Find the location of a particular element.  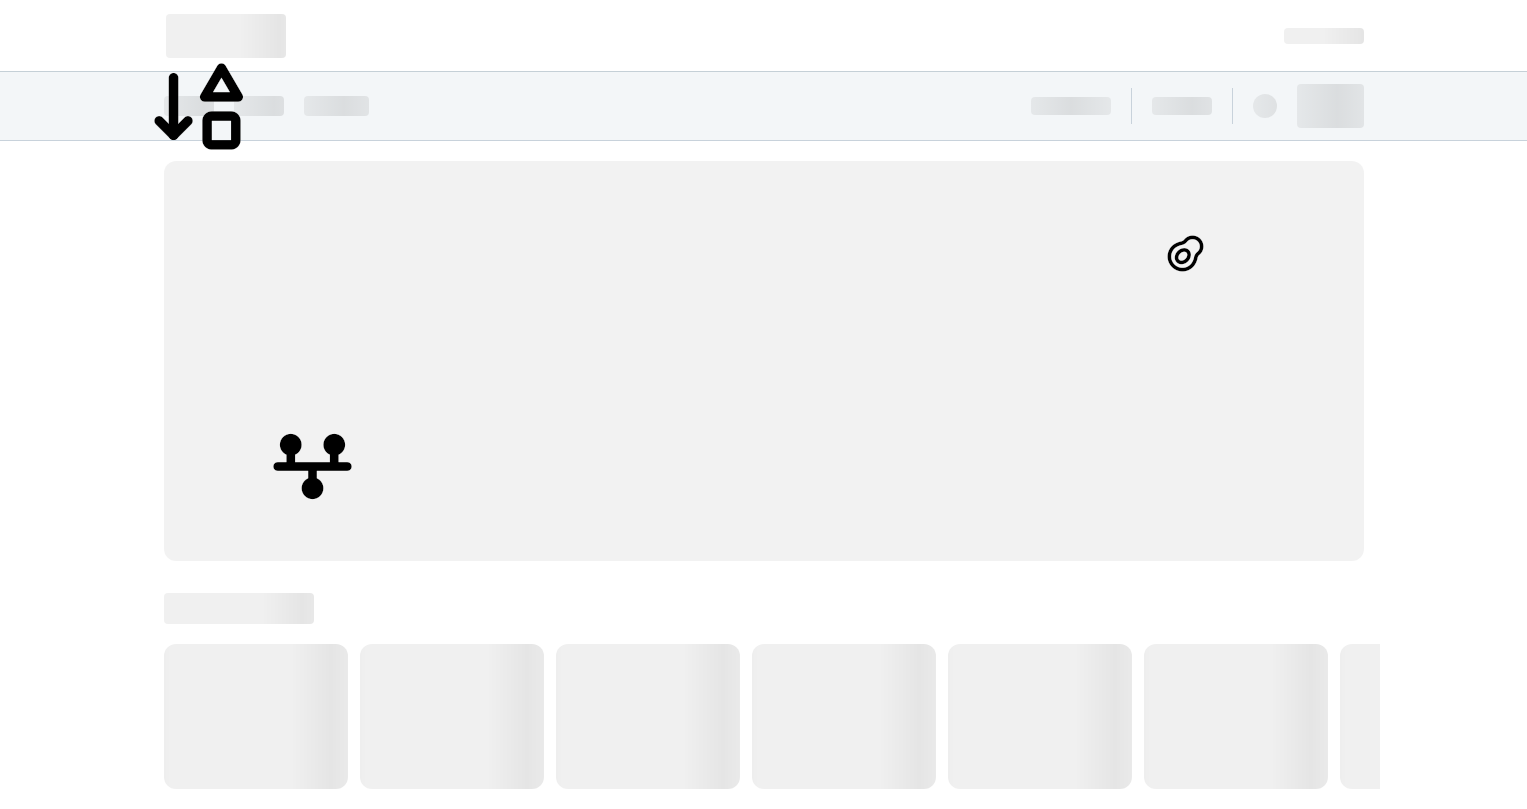

view timeline or chronological history is located at coordinates (312, 466).